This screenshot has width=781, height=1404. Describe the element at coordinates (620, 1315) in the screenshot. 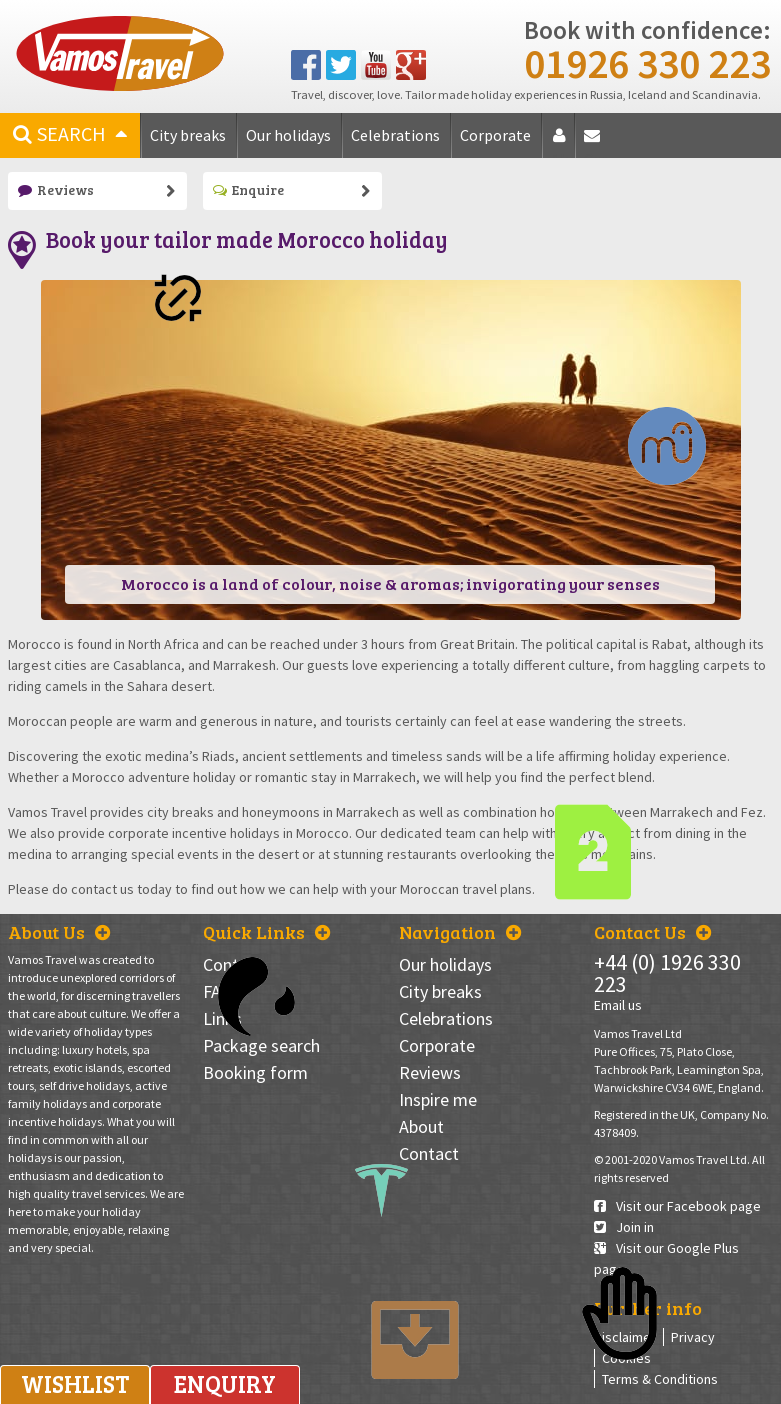

I see `stop or pause current action` at that location.